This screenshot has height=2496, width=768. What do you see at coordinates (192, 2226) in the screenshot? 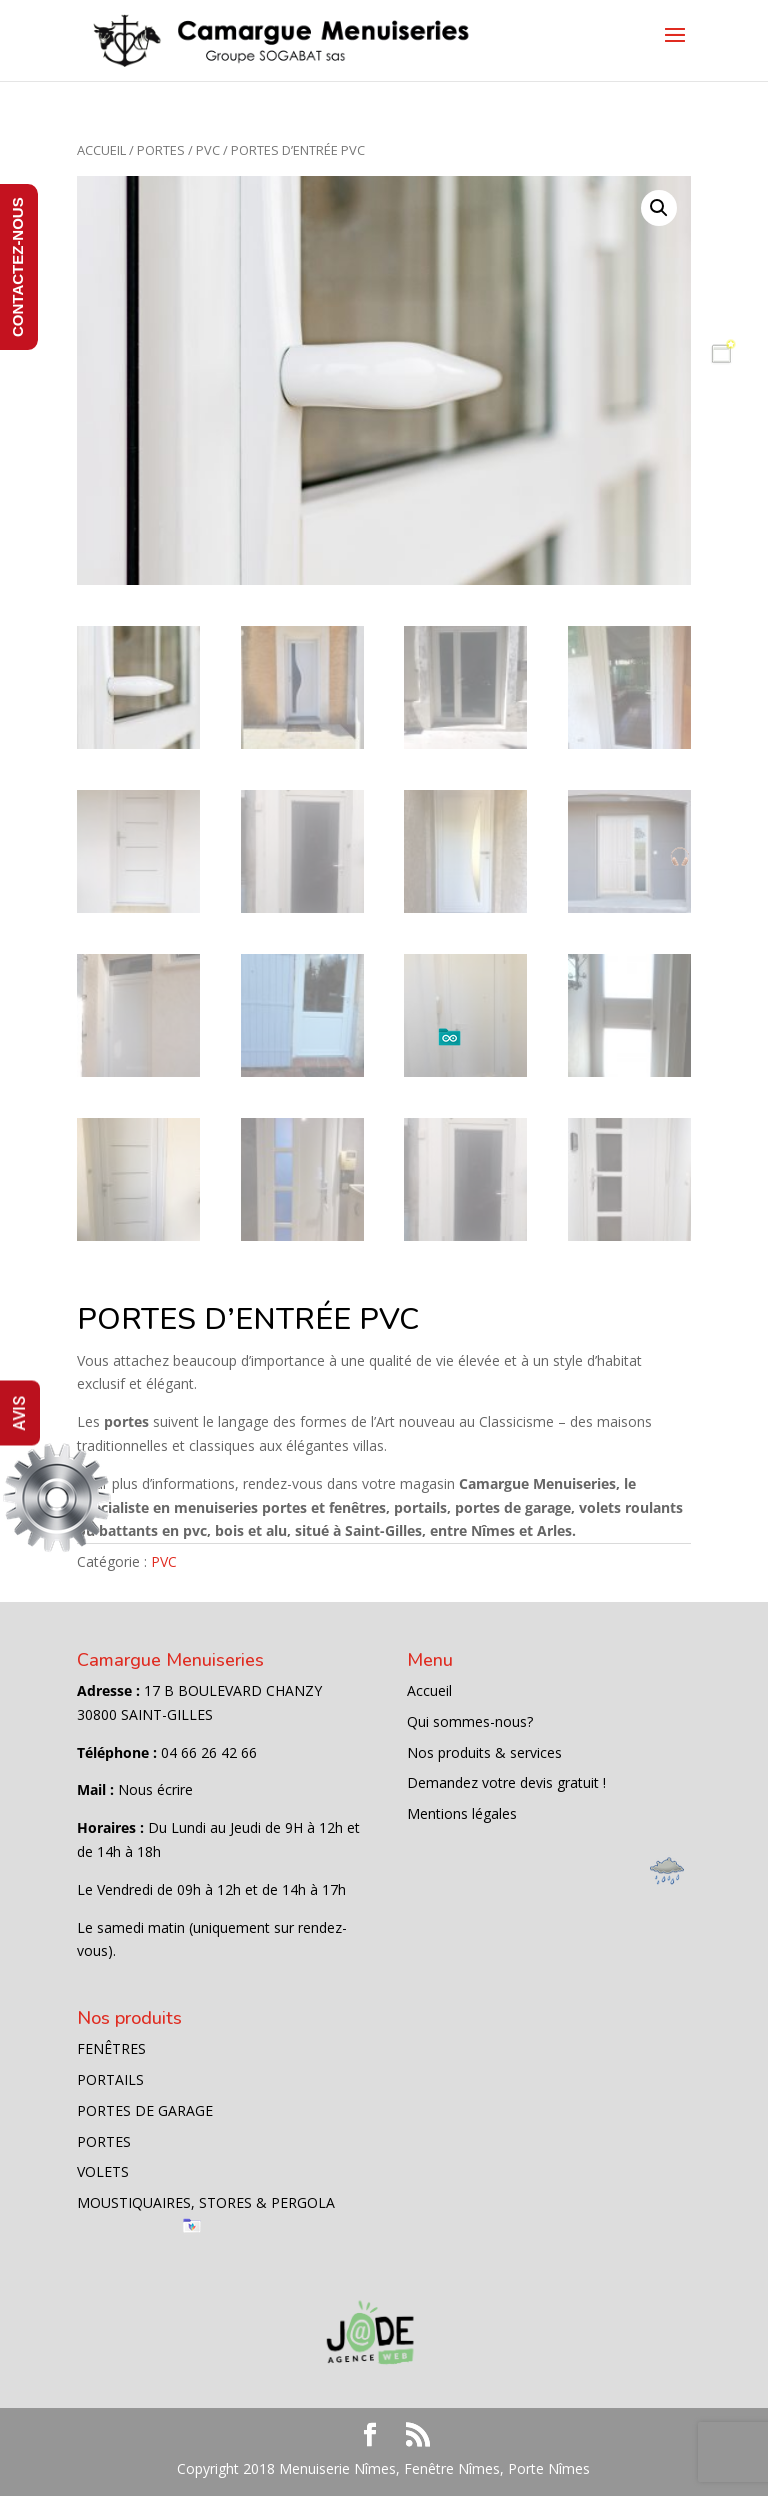
I see `open mindnode documents folder` at bounding box center [192, 2226].